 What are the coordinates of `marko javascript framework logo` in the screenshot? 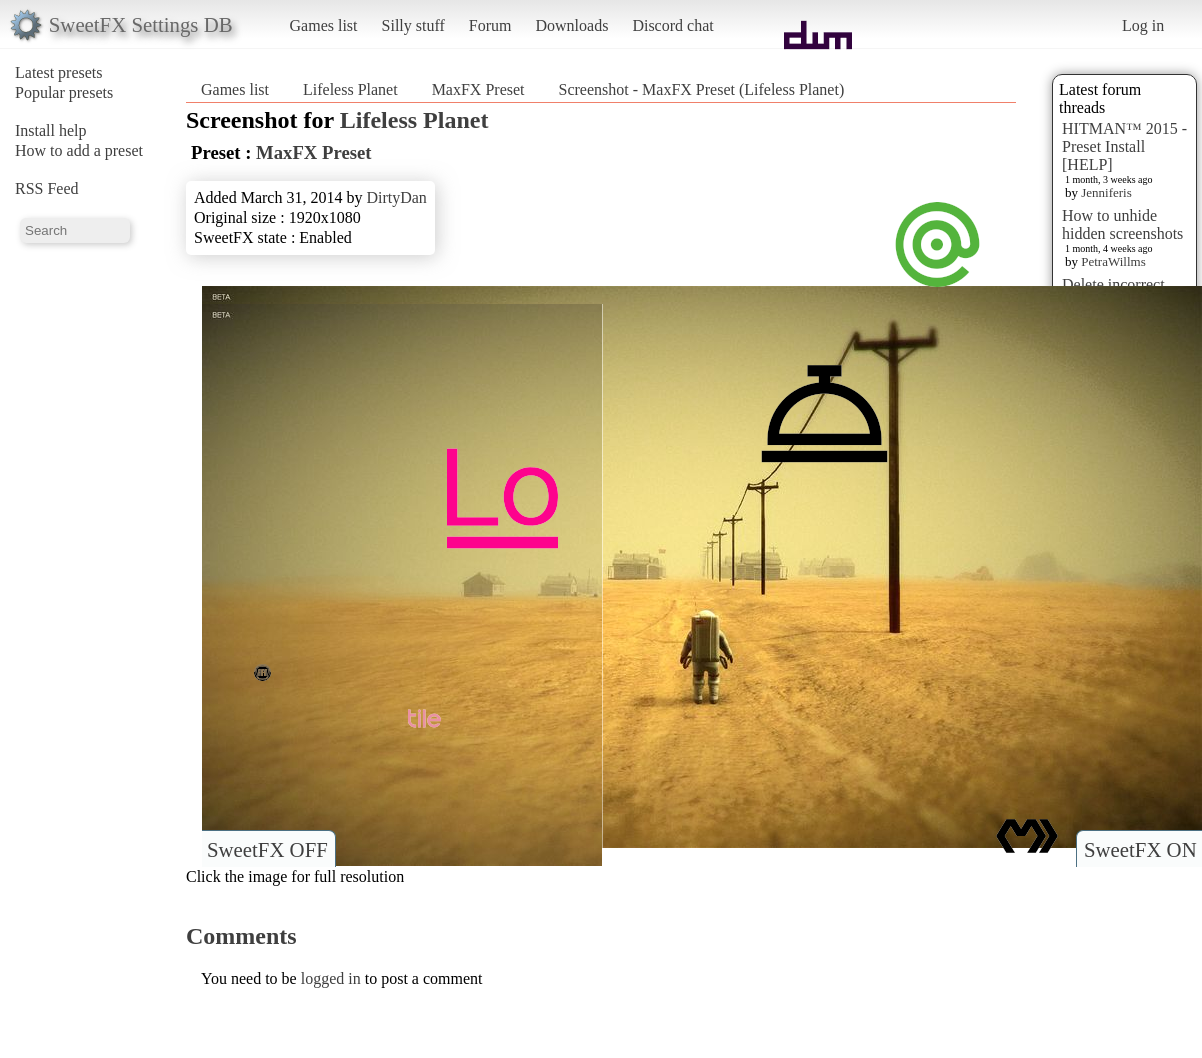 It's located at (1027, 836).